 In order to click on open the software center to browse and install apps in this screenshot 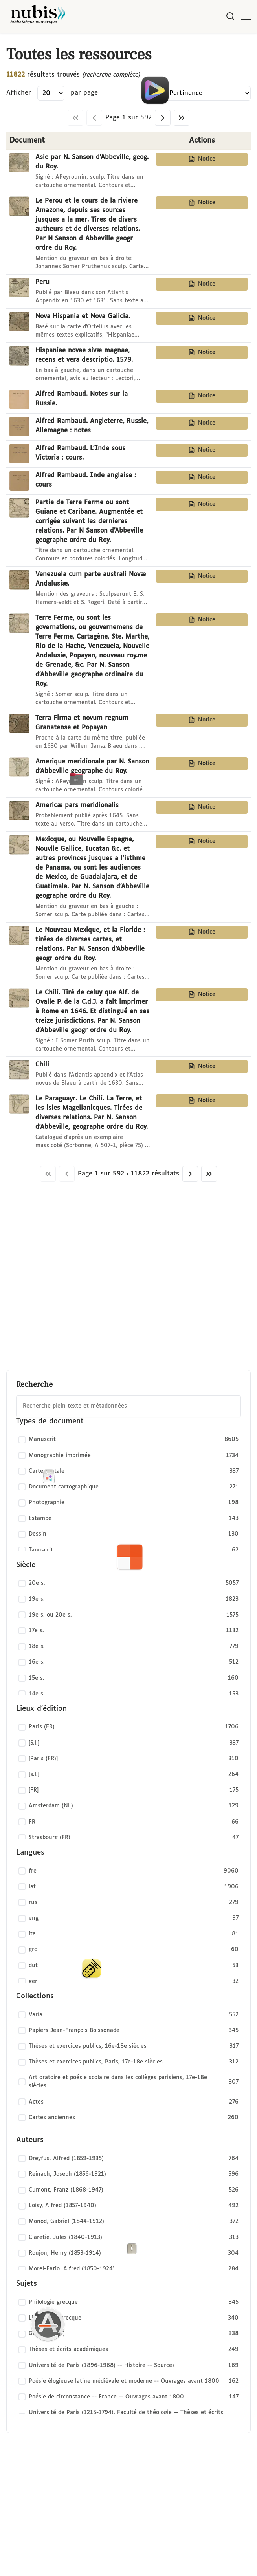, I will do `click(49, 1476)`.